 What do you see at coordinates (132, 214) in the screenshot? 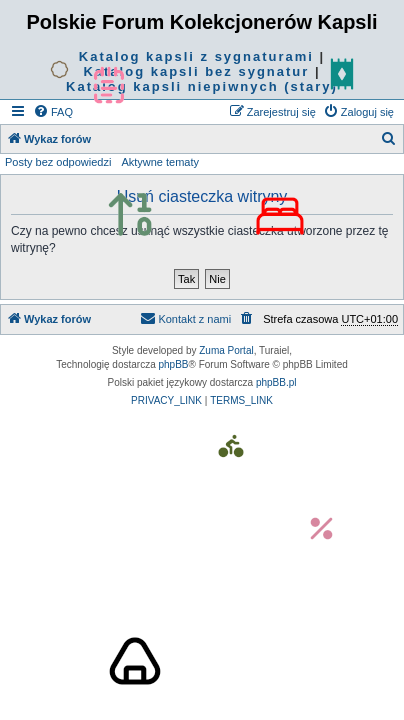
I see `sort numerically in descending order (high to low)` at bounding box center [132, 214].